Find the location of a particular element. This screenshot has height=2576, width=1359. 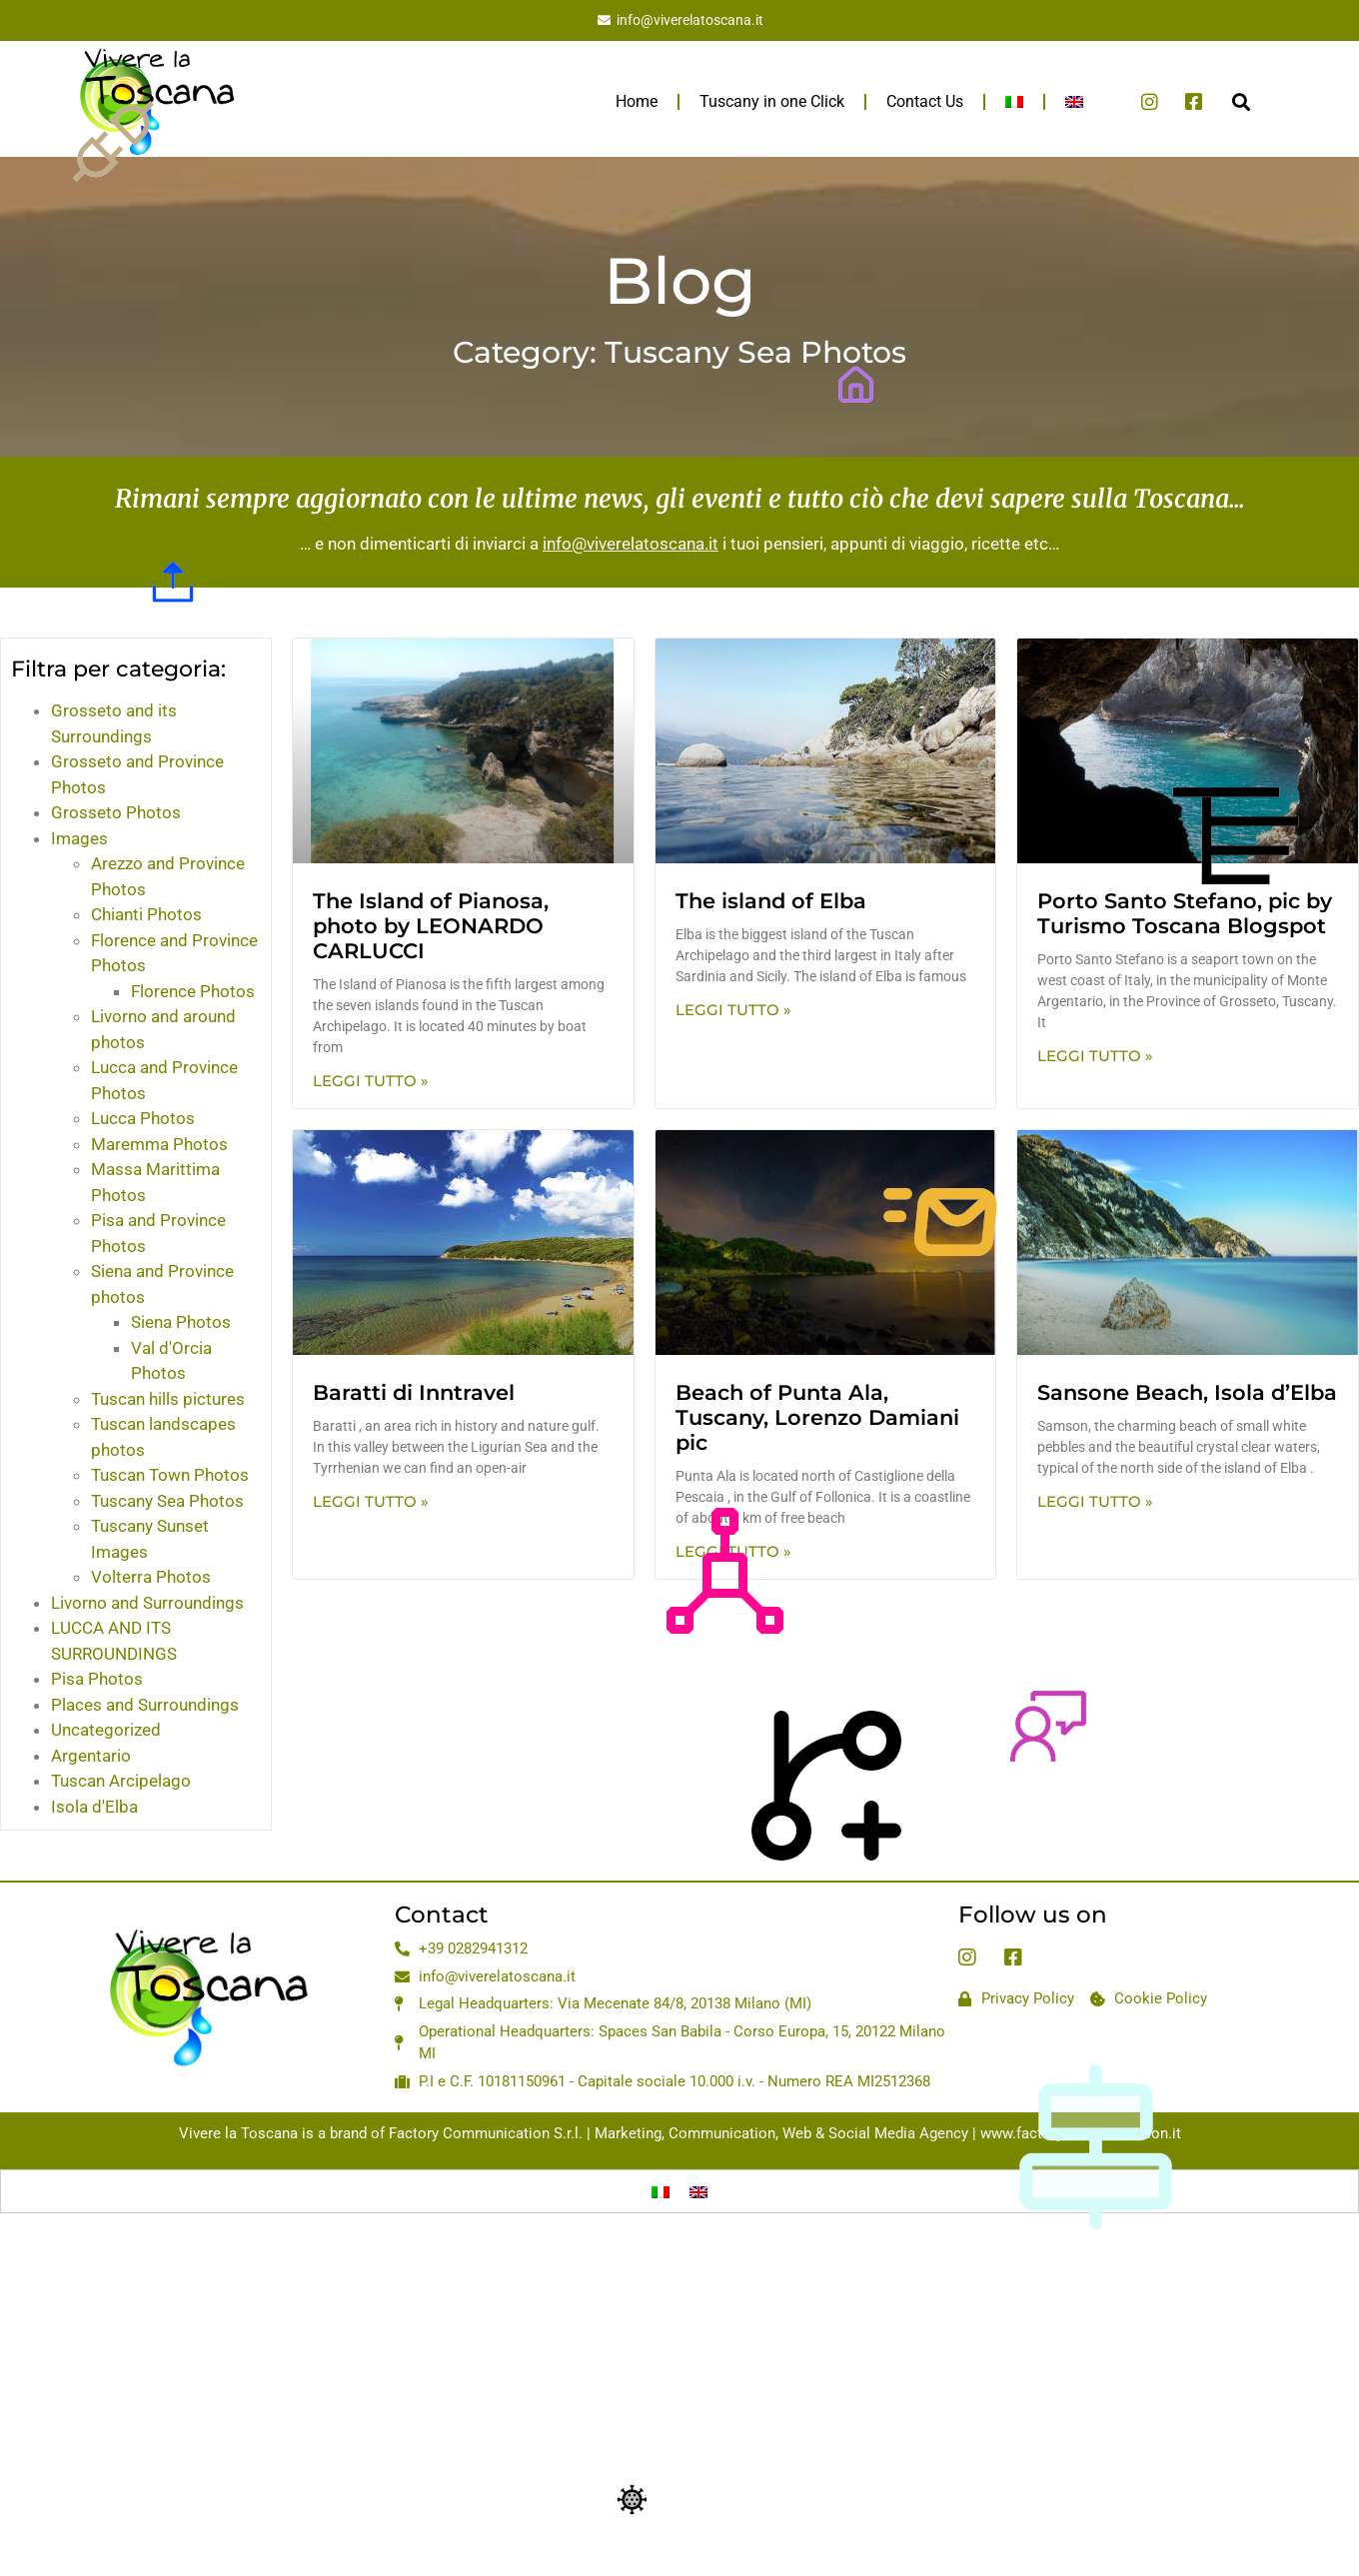

align objects to horizontal center is located at coordinates (1095, 2146).